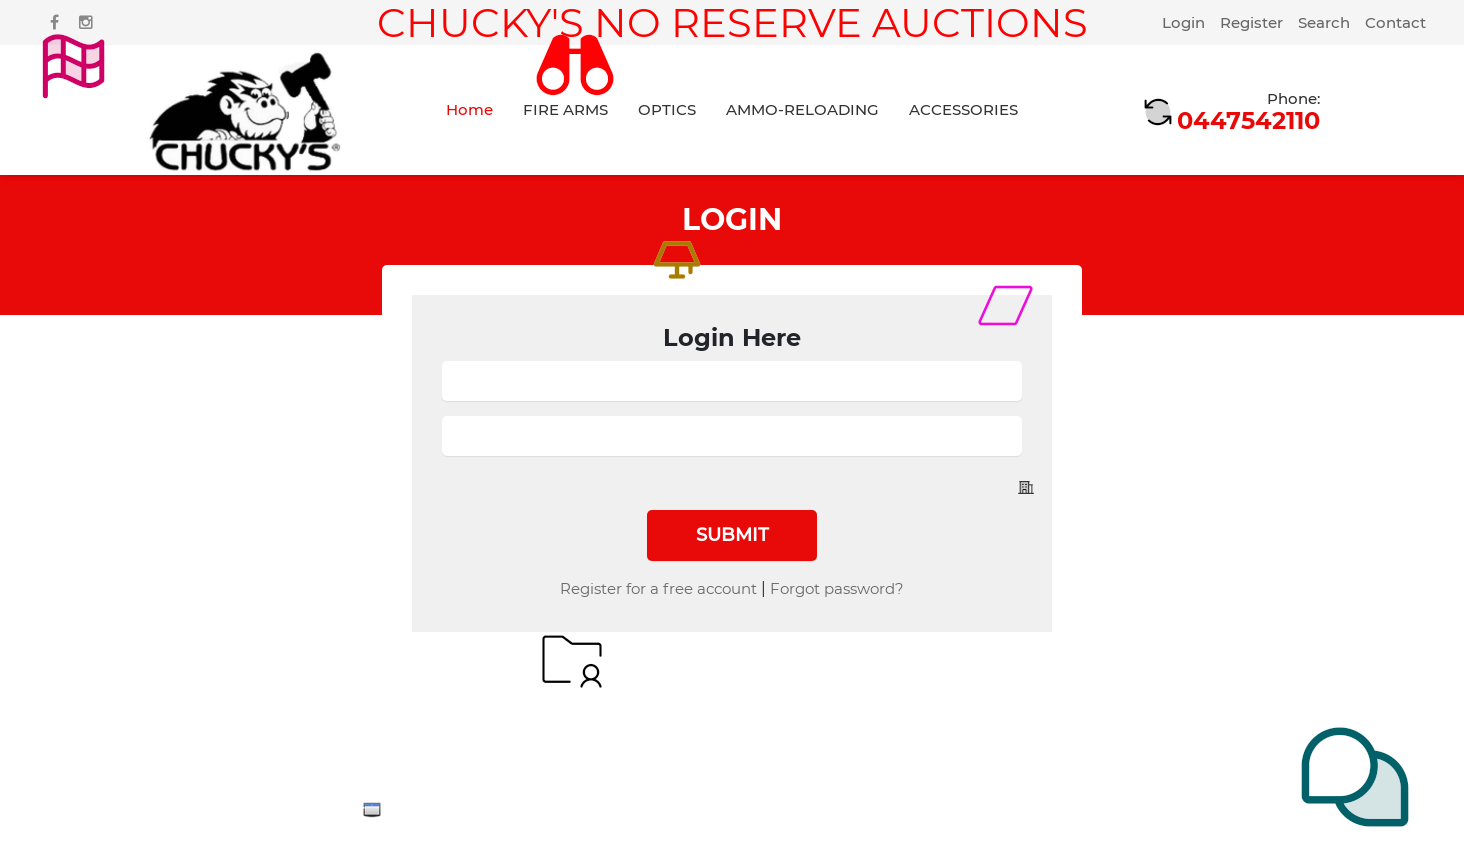  I want to click on toggle desk lamp or lighting on/off, so click(677, 260).